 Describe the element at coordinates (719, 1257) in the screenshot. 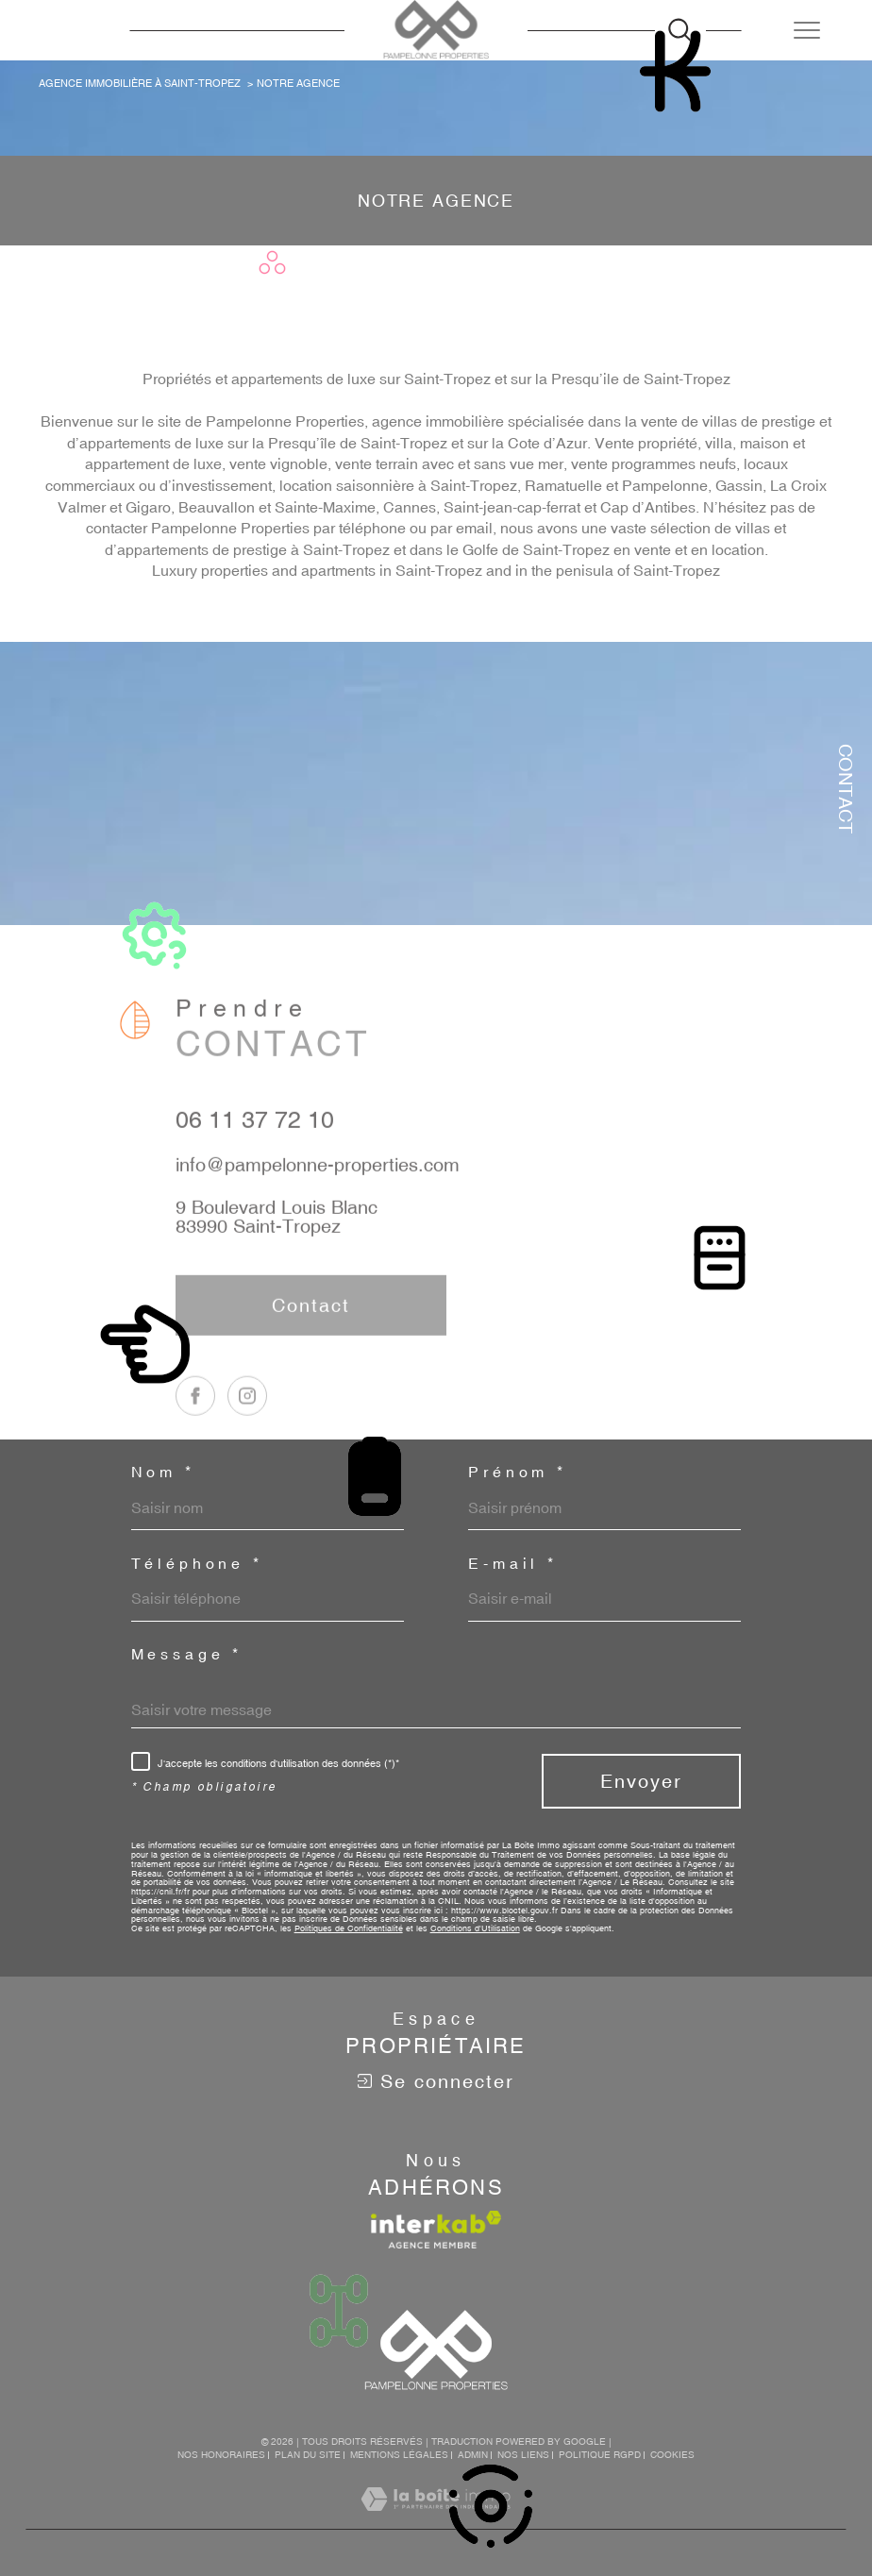

I see `access cooking or kitchen appliances` at that location.